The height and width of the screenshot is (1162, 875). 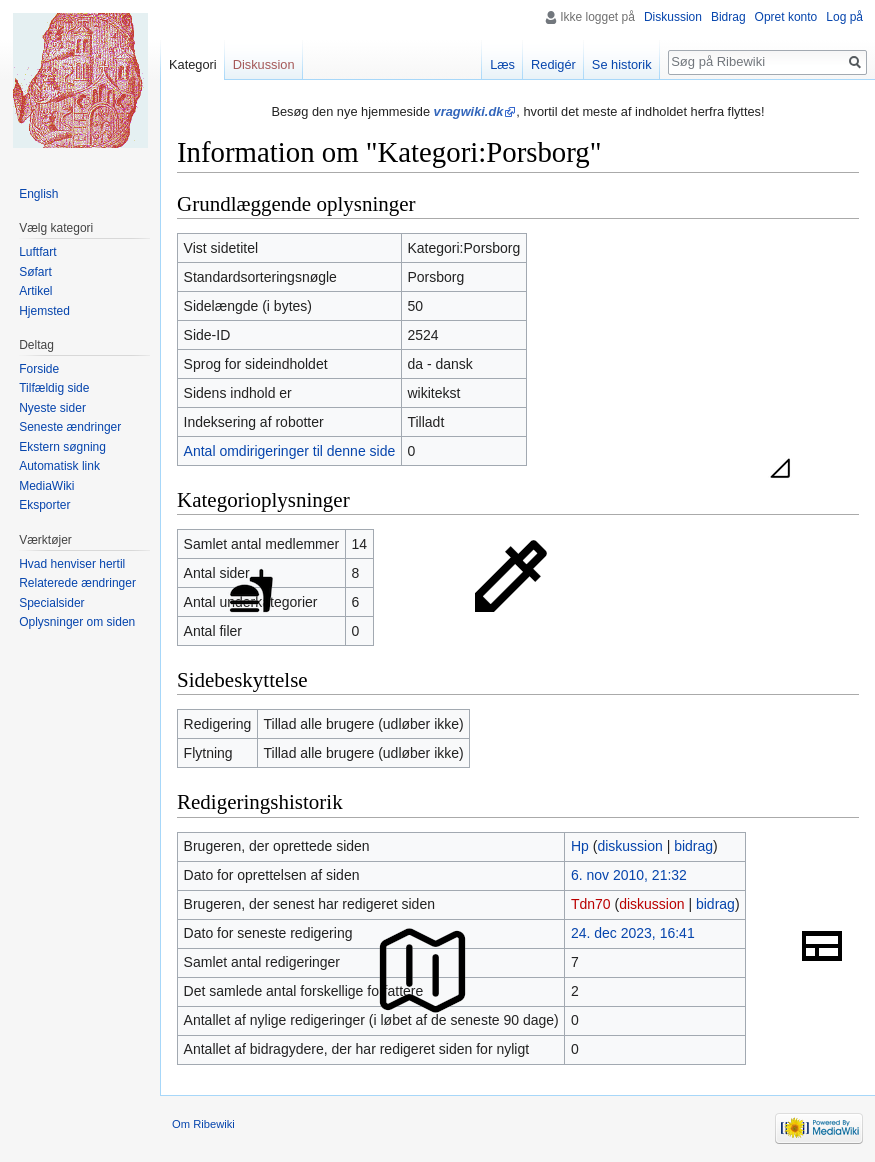 What do you see at coordinates (251, 590) in the screenshot?
I see `find nearby fast food restaurants` at bounding box center [251, 590].